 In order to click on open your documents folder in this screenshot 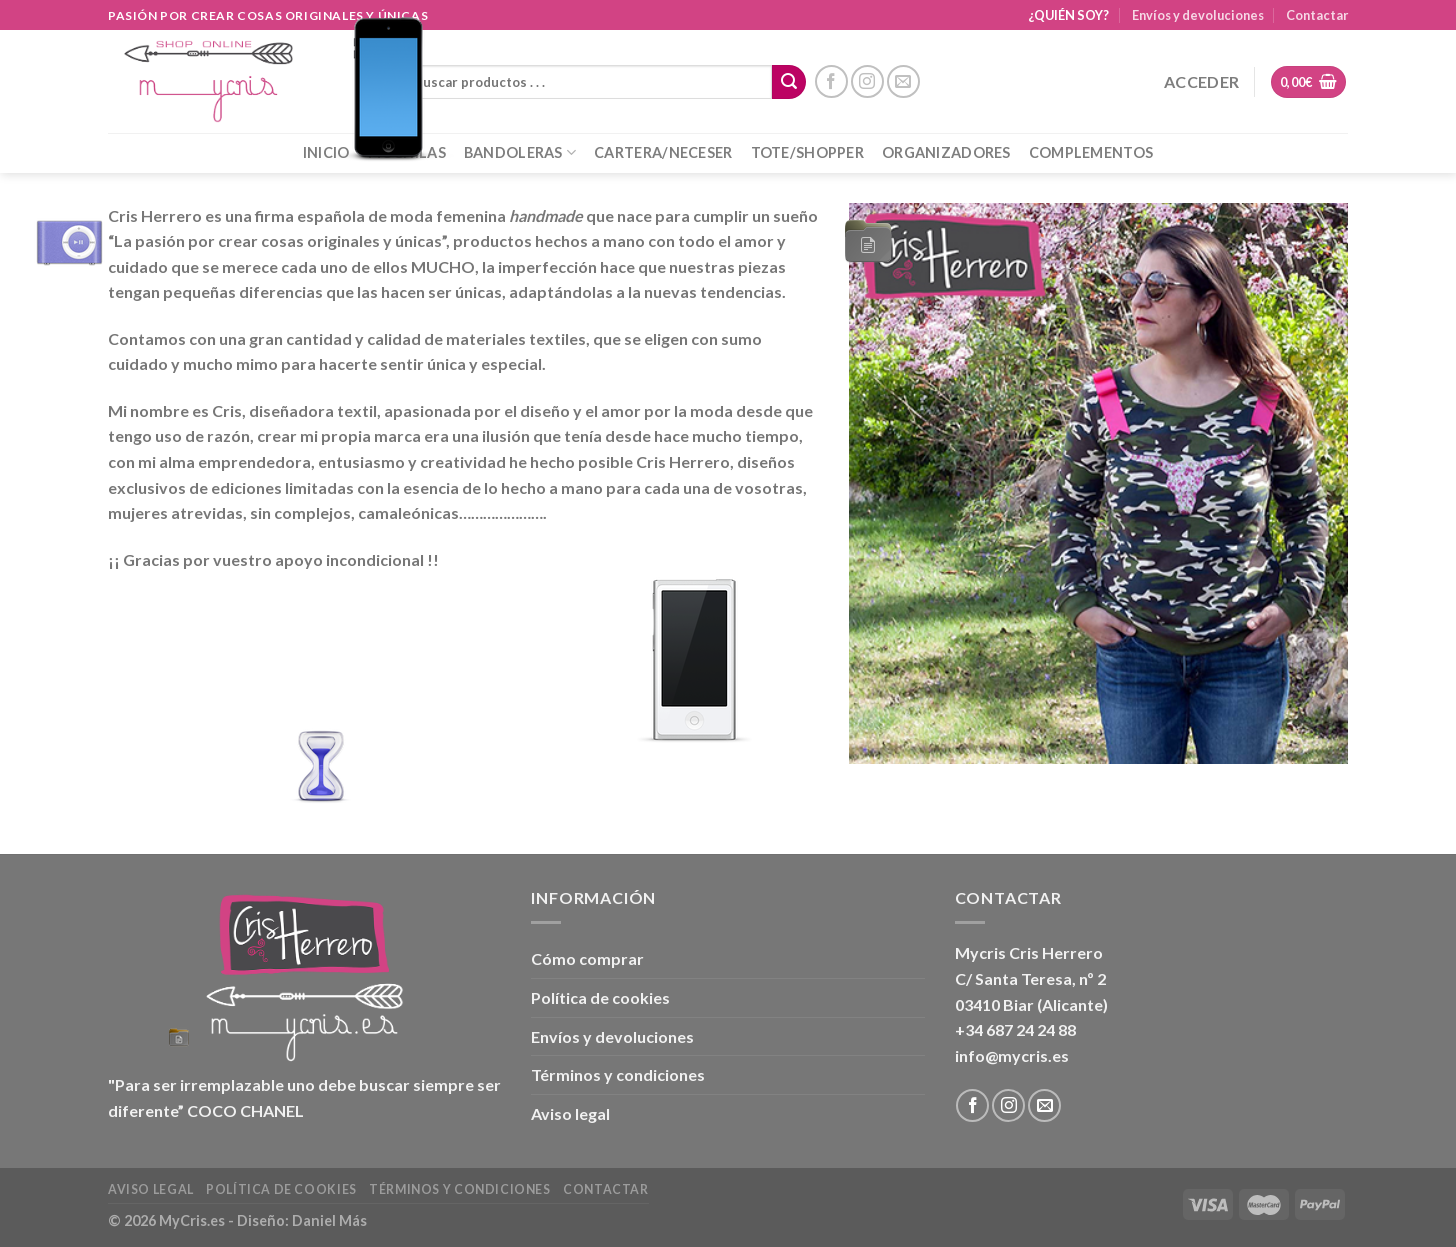, I will do `click(868, 241)`.